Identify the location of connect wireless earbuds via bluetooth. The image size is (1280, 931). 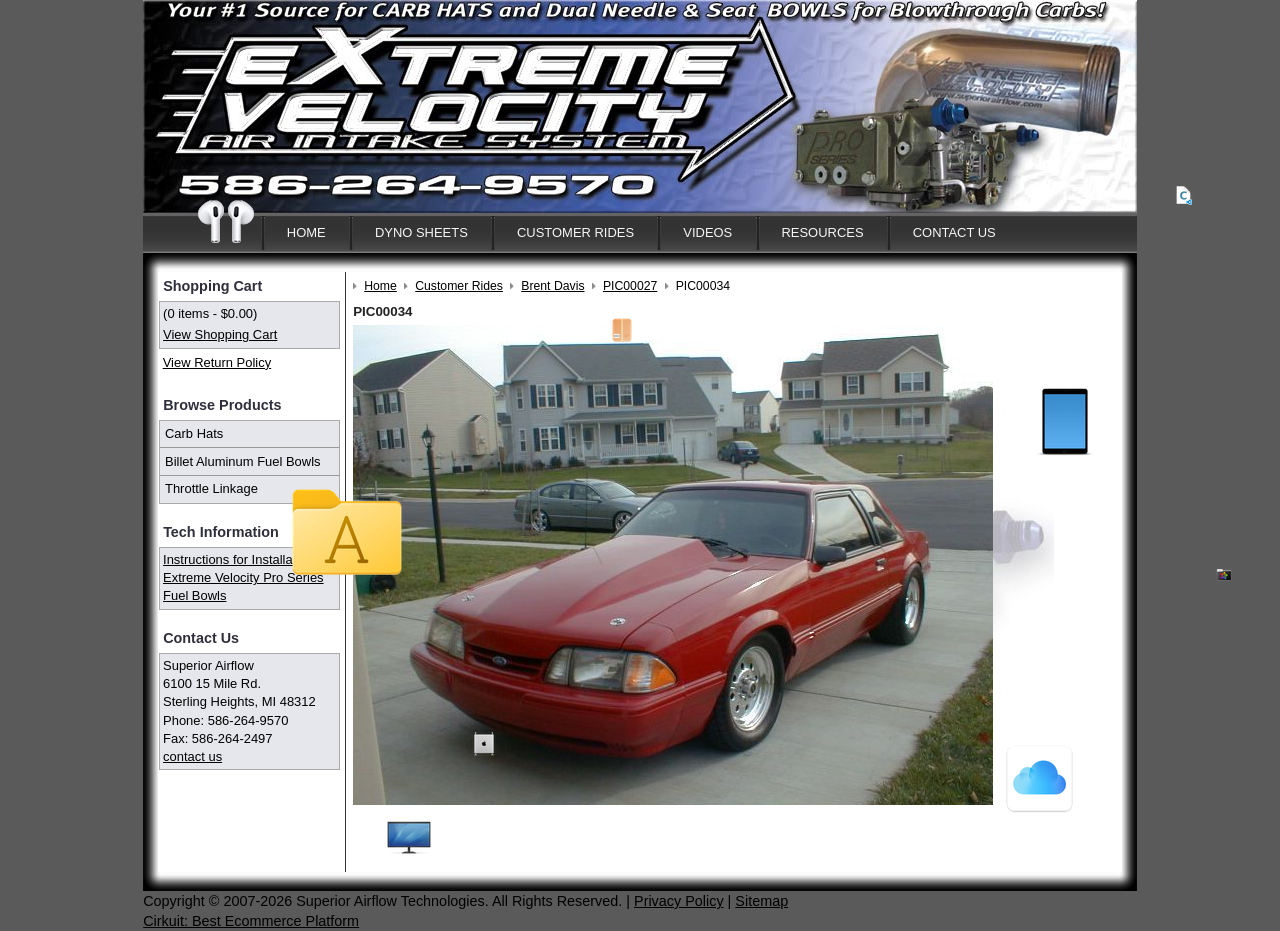
(226, 222).